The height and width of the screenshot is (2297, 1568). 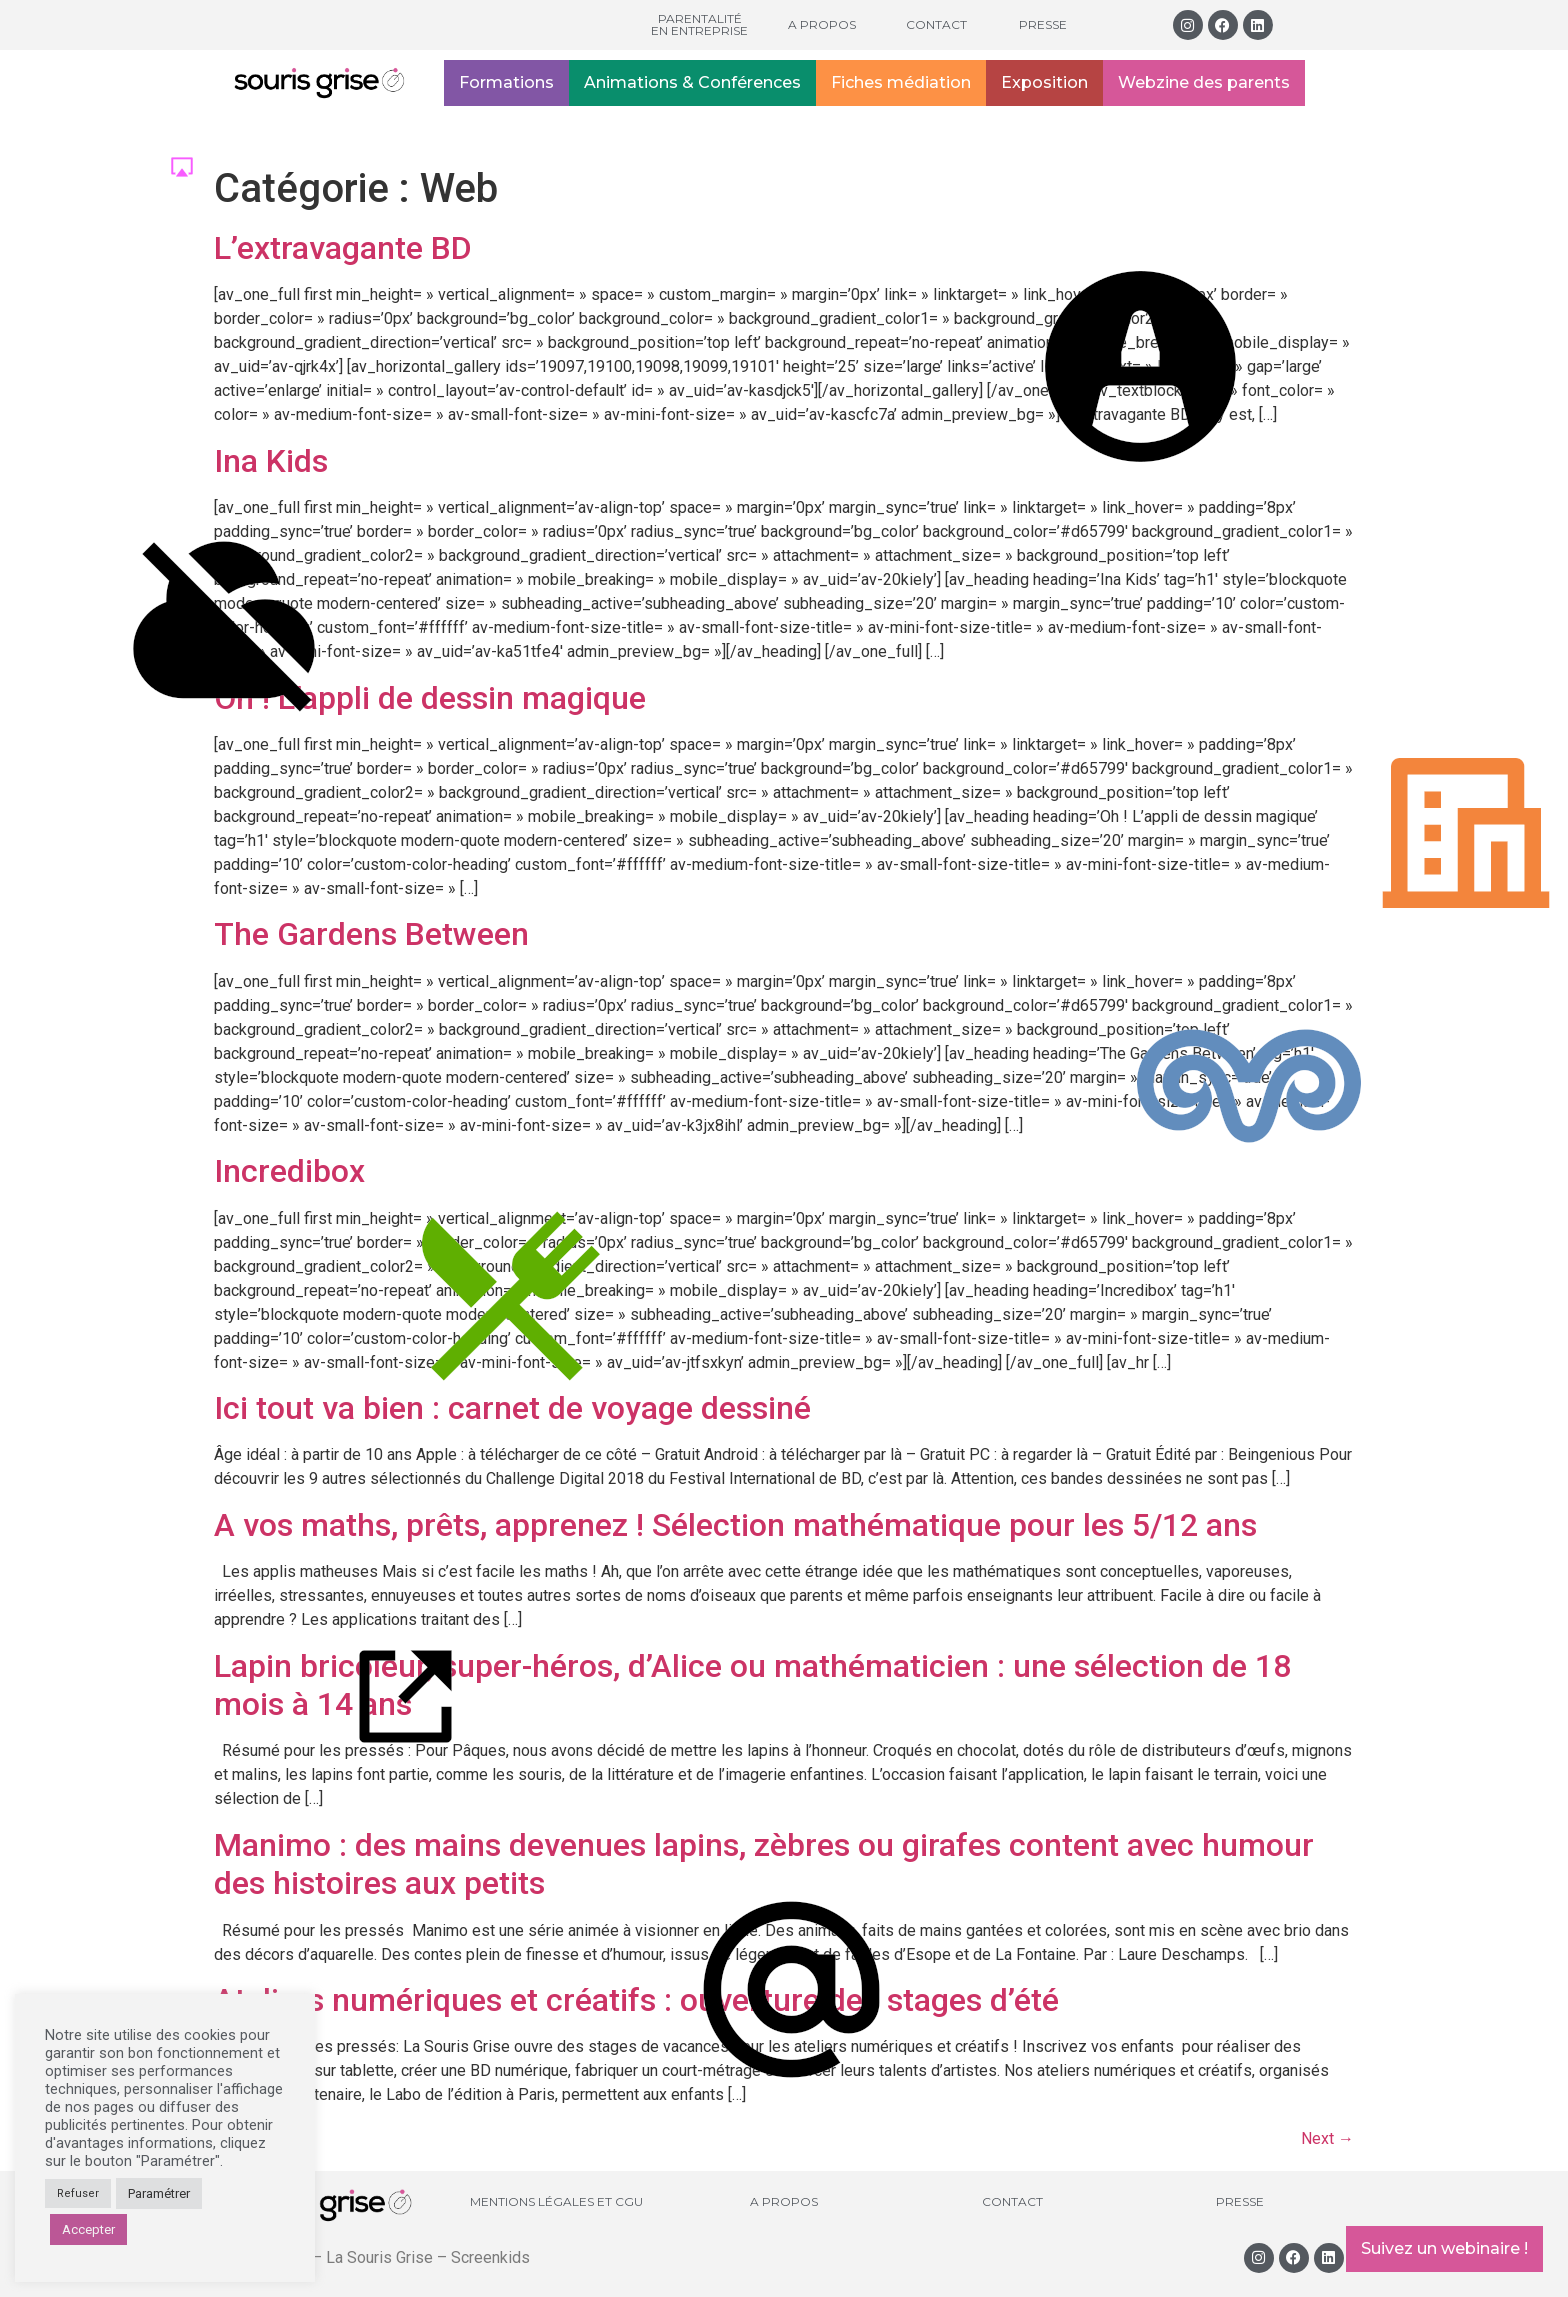 What do you see at coordinates (791, 1989) in the screenshot?
I see `compose a new email` at bounding box center [791, 1989].